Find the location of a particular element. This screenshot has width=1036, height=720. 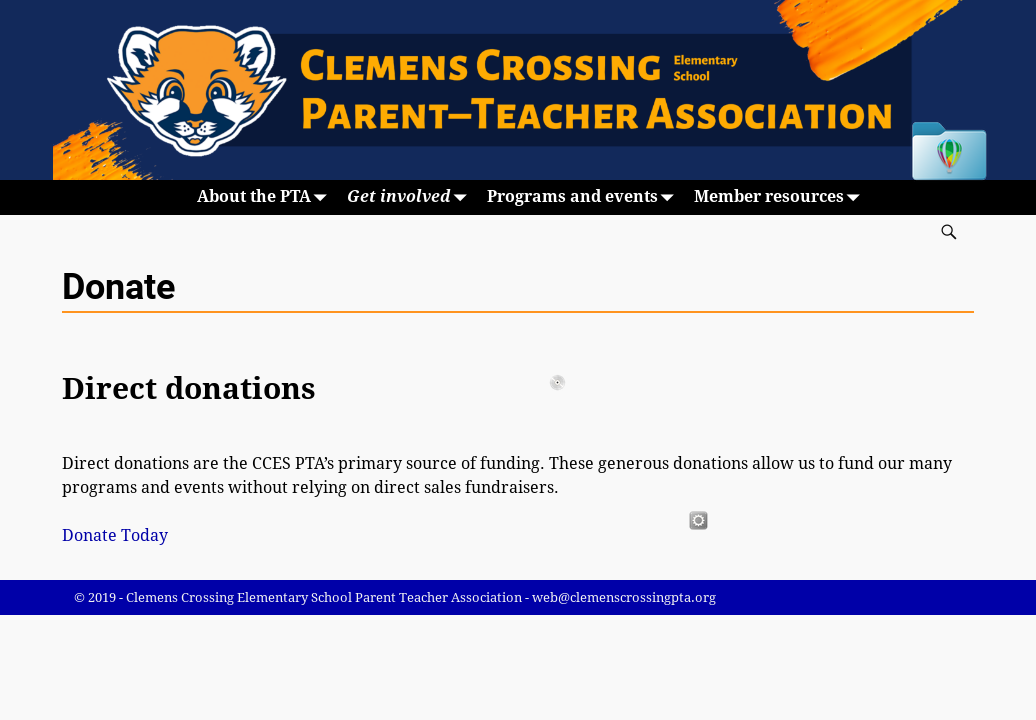

executable application file is located at coordinates (698, 520).